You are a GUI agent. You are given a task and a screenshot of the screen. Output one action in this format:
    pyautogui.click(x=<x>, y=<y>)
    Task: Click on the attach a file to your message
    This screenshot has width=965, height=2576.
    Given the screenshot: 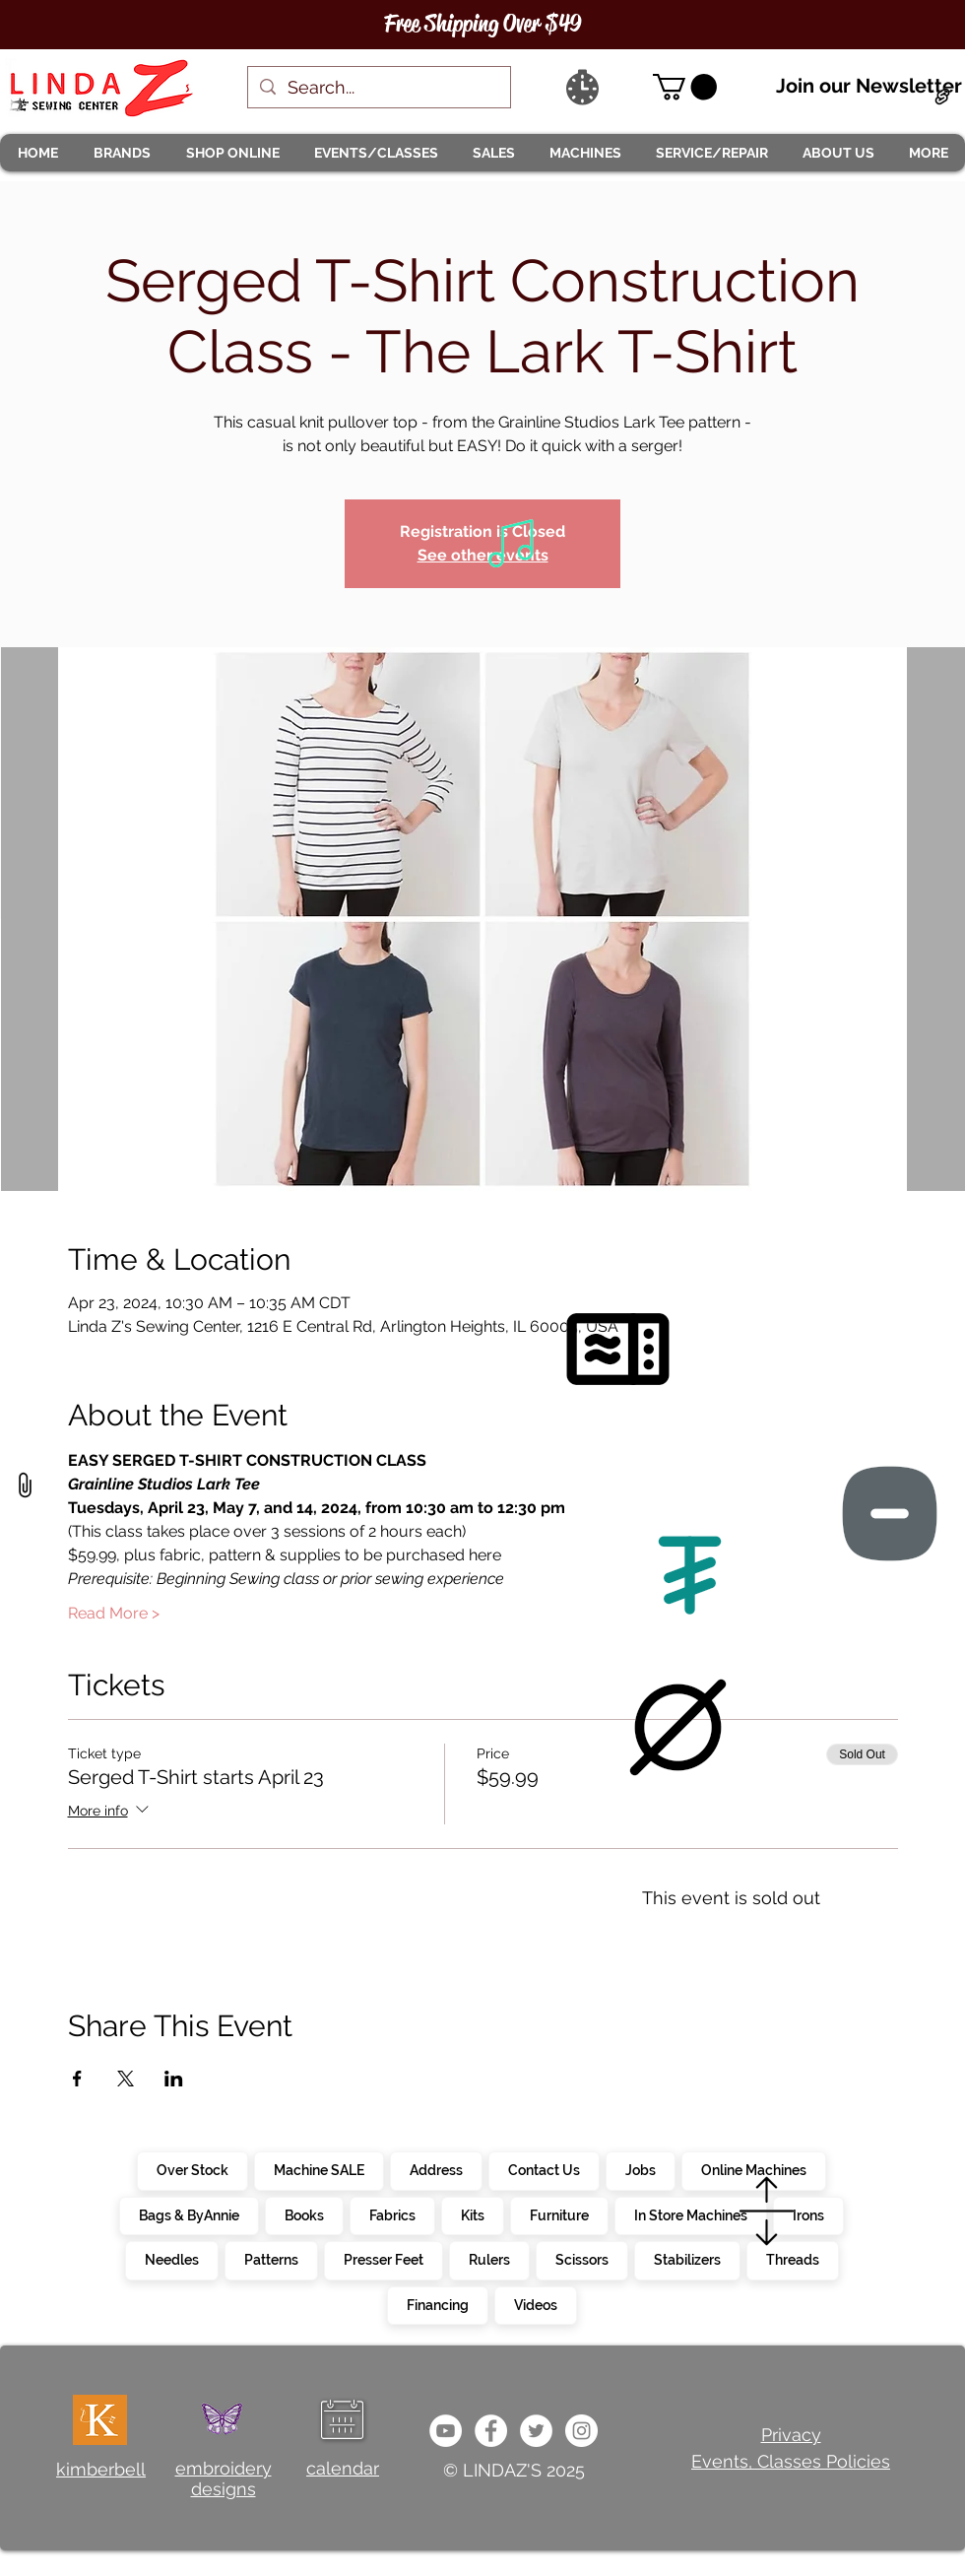 What is the action you would take?
    pyautogui.click(x=25, y=1485)
    